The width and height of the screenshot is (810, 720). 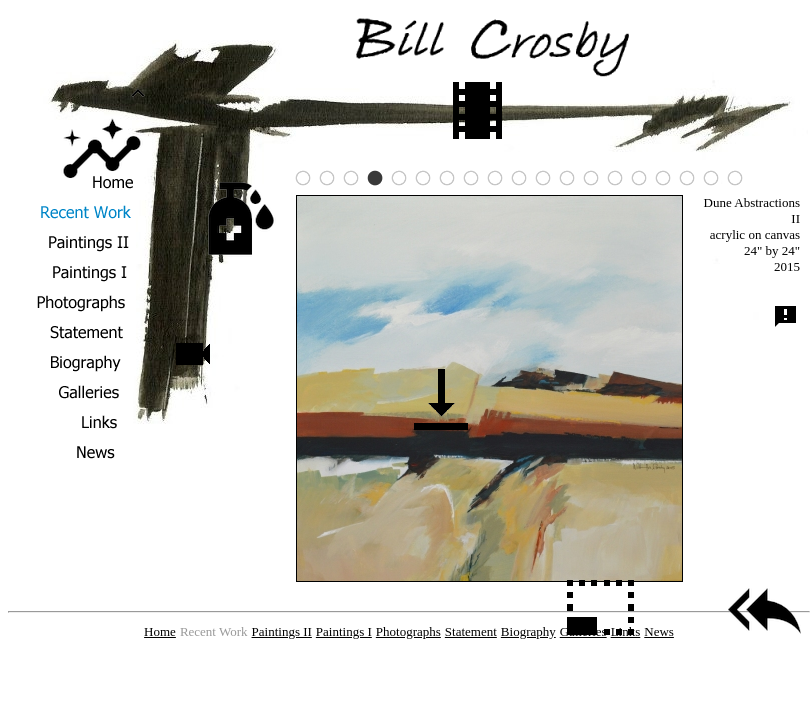 I want to click on reply to all recipients of a message, so click(x=764, y=609).